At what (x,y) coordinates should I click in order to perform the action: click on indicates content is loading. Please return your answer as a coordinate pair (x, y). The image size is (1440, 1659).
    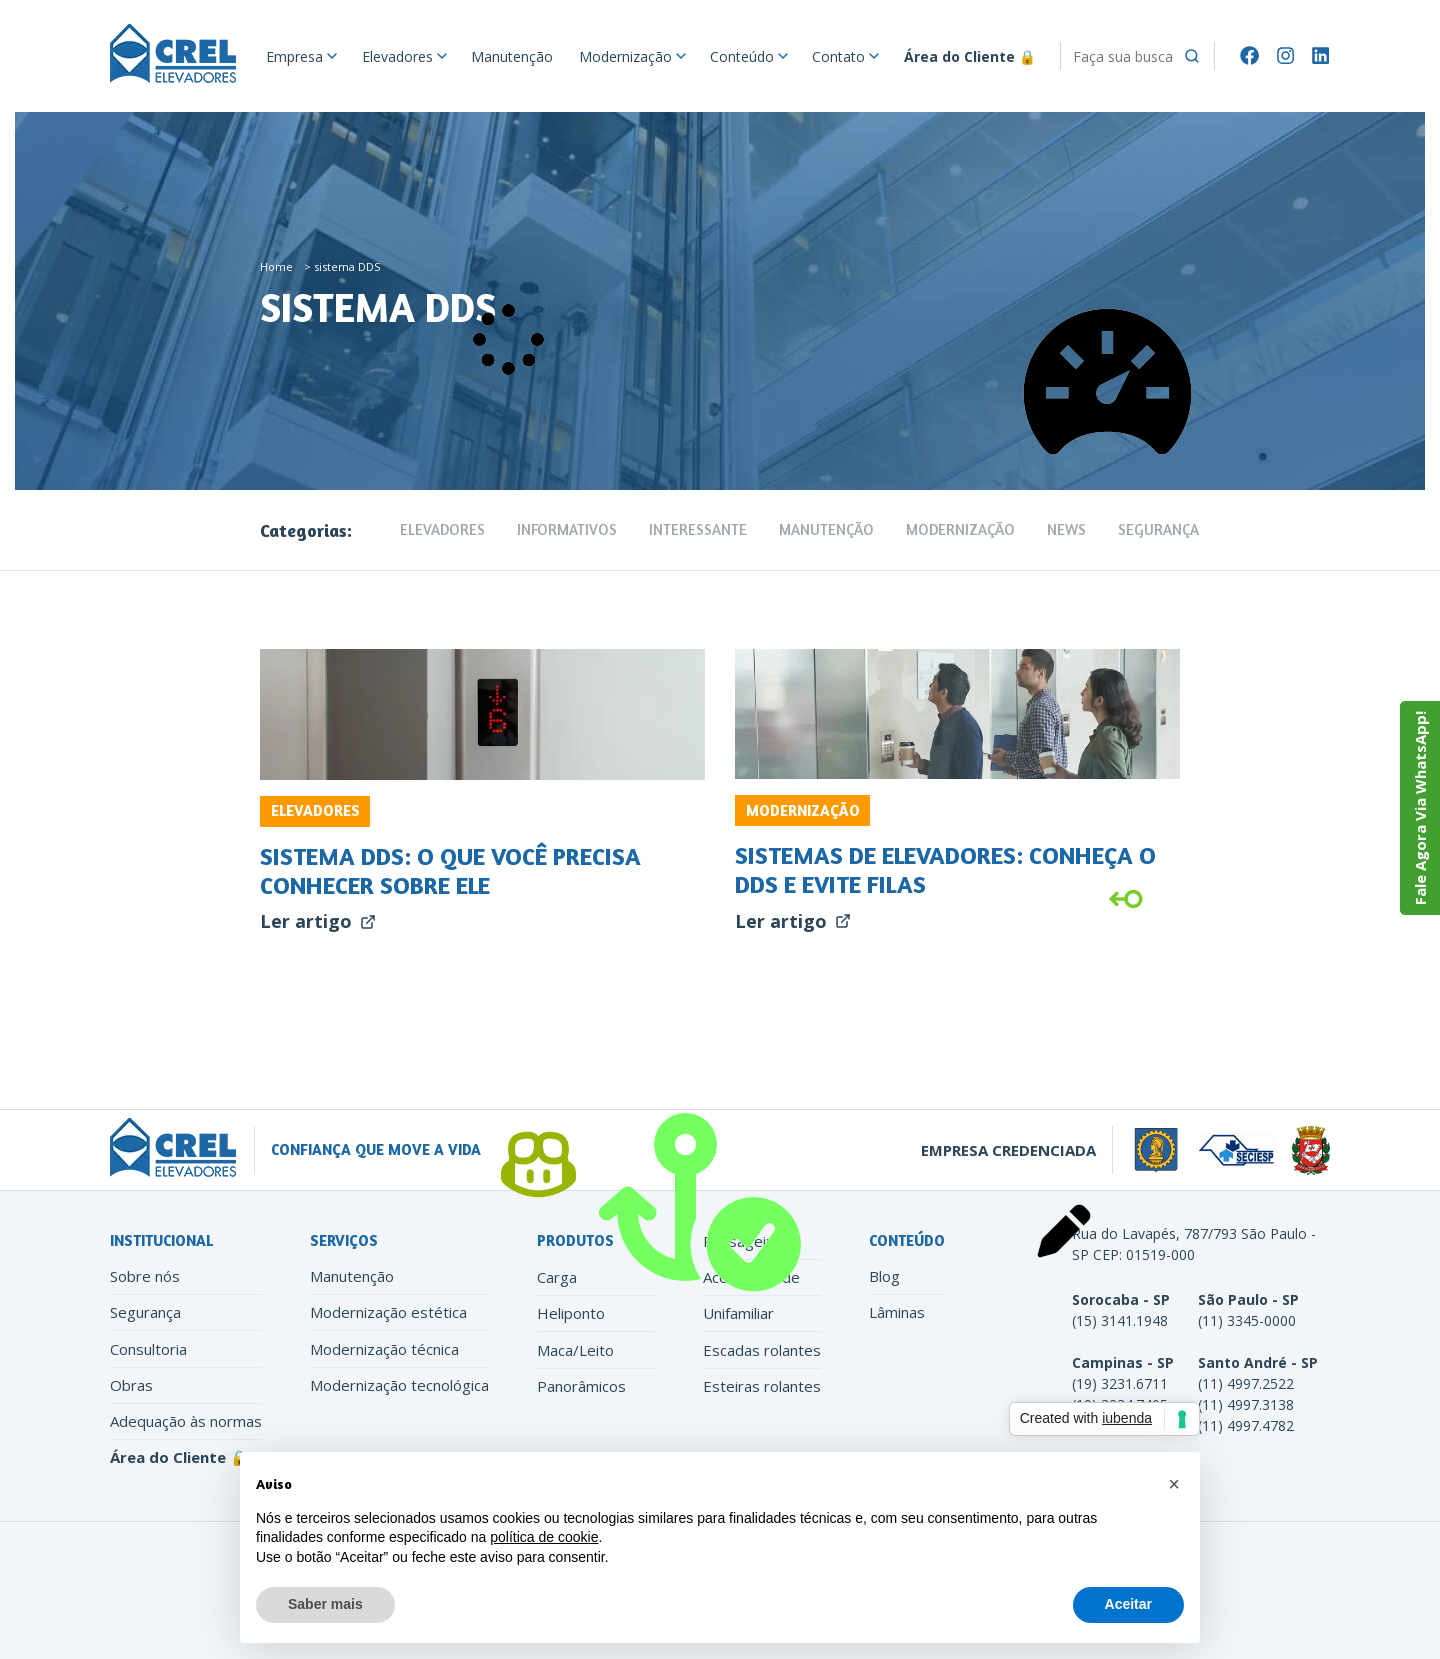
    Looking at the image, I should click on (508, 339).